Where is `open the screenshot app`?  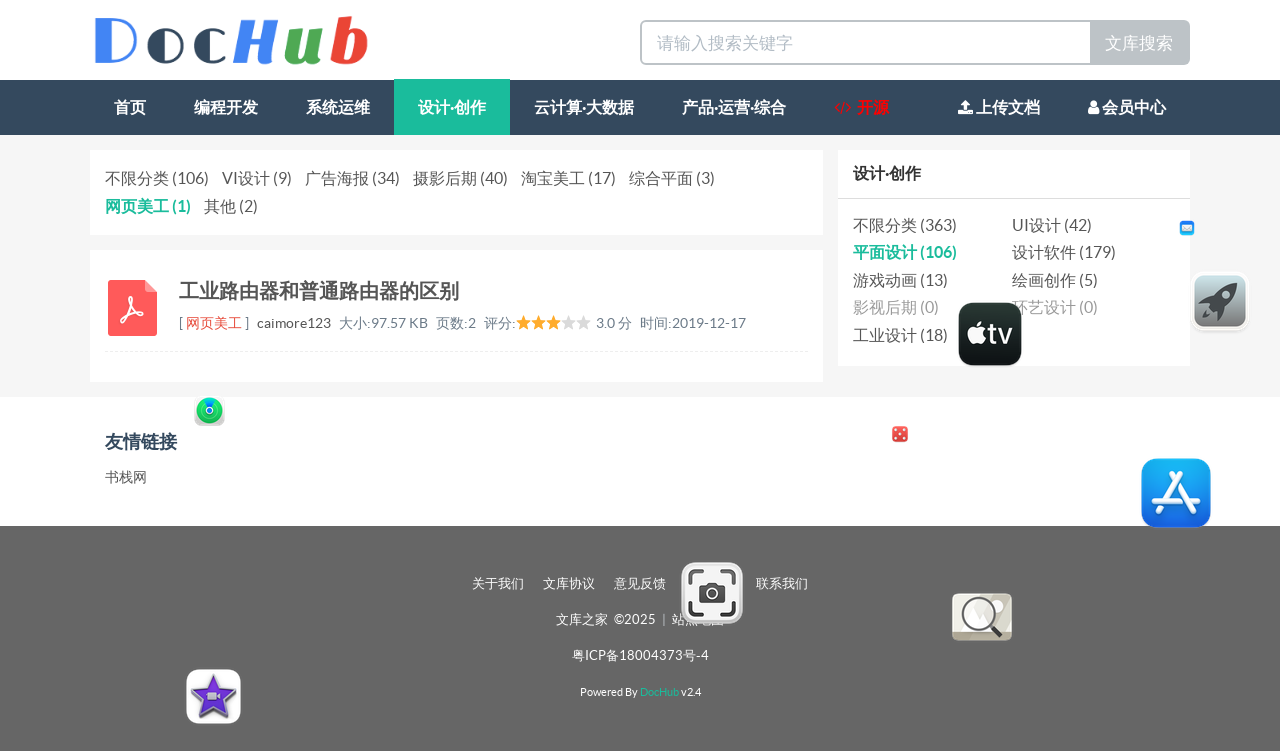
open the screenshot app is located at coordinates (712, 593).